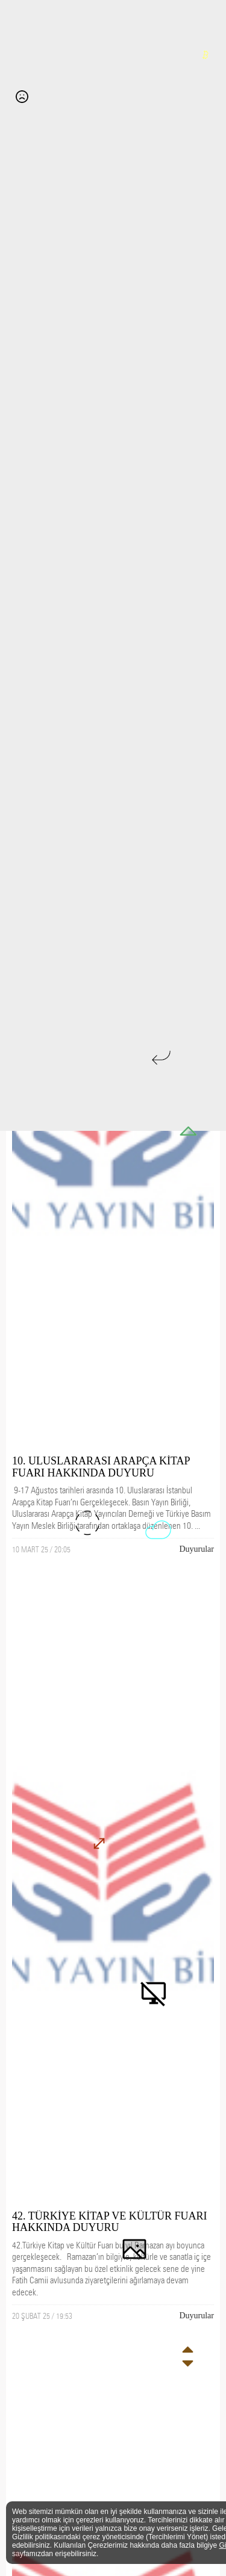 The height and width of the screenshot is (2576, 226). I want to click on expand or collapse a dropdown menu, so click(187, 2356).